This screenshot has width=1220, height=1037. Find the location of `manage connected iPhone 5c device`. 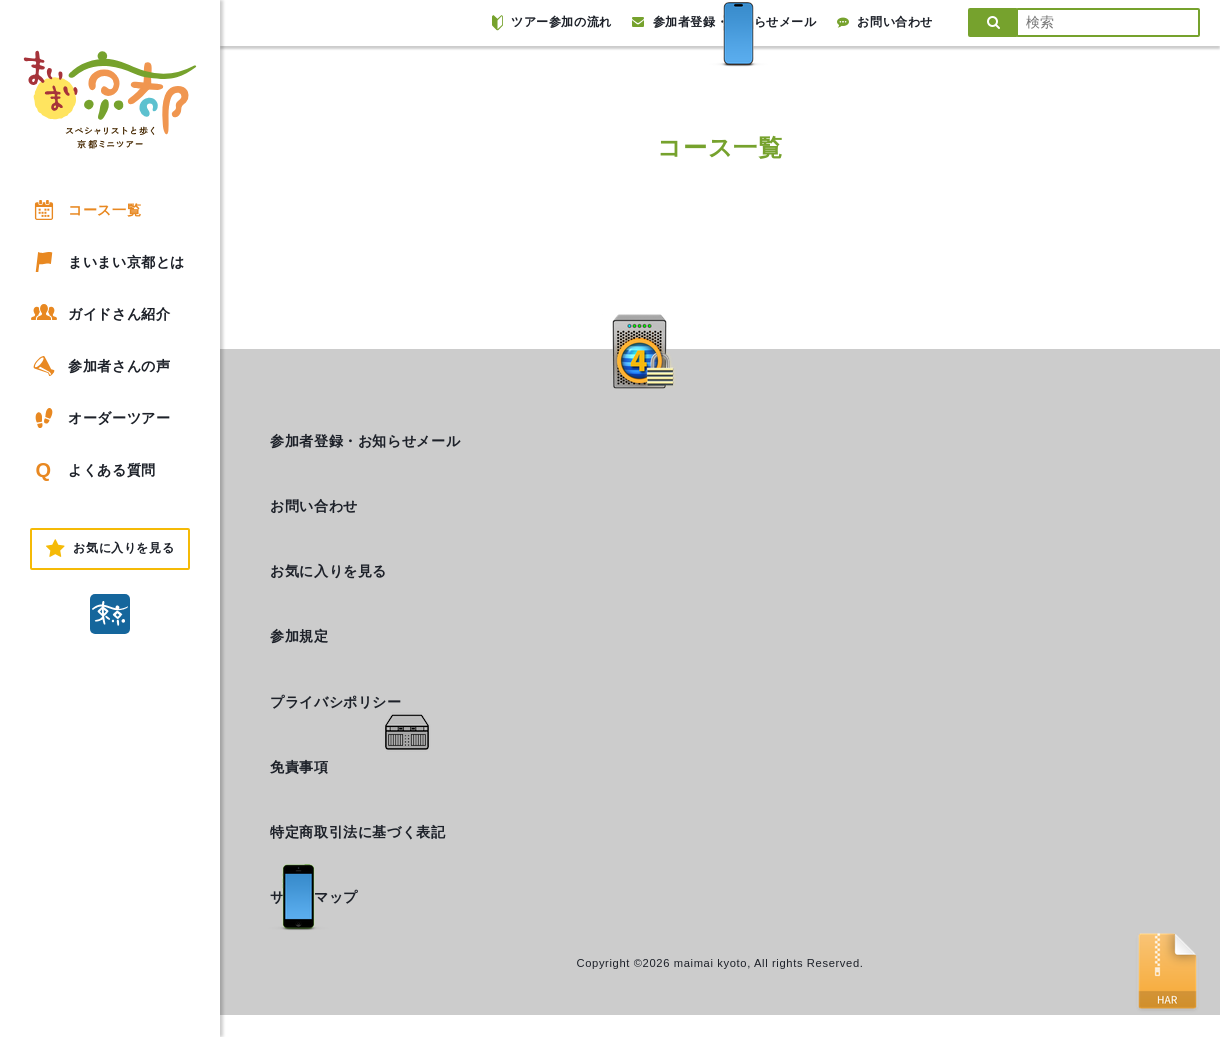

manage connected iPhone 5c device is located at coordinates (298, 897).